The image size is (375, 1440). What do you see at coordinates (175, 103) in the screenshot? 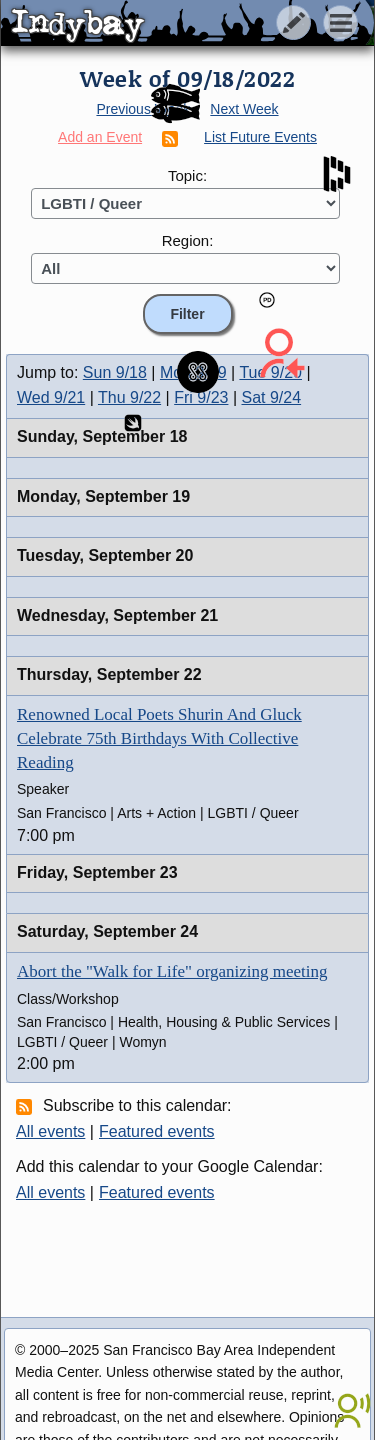
I see `open glitch app or website` at bounding box center [175, 103].